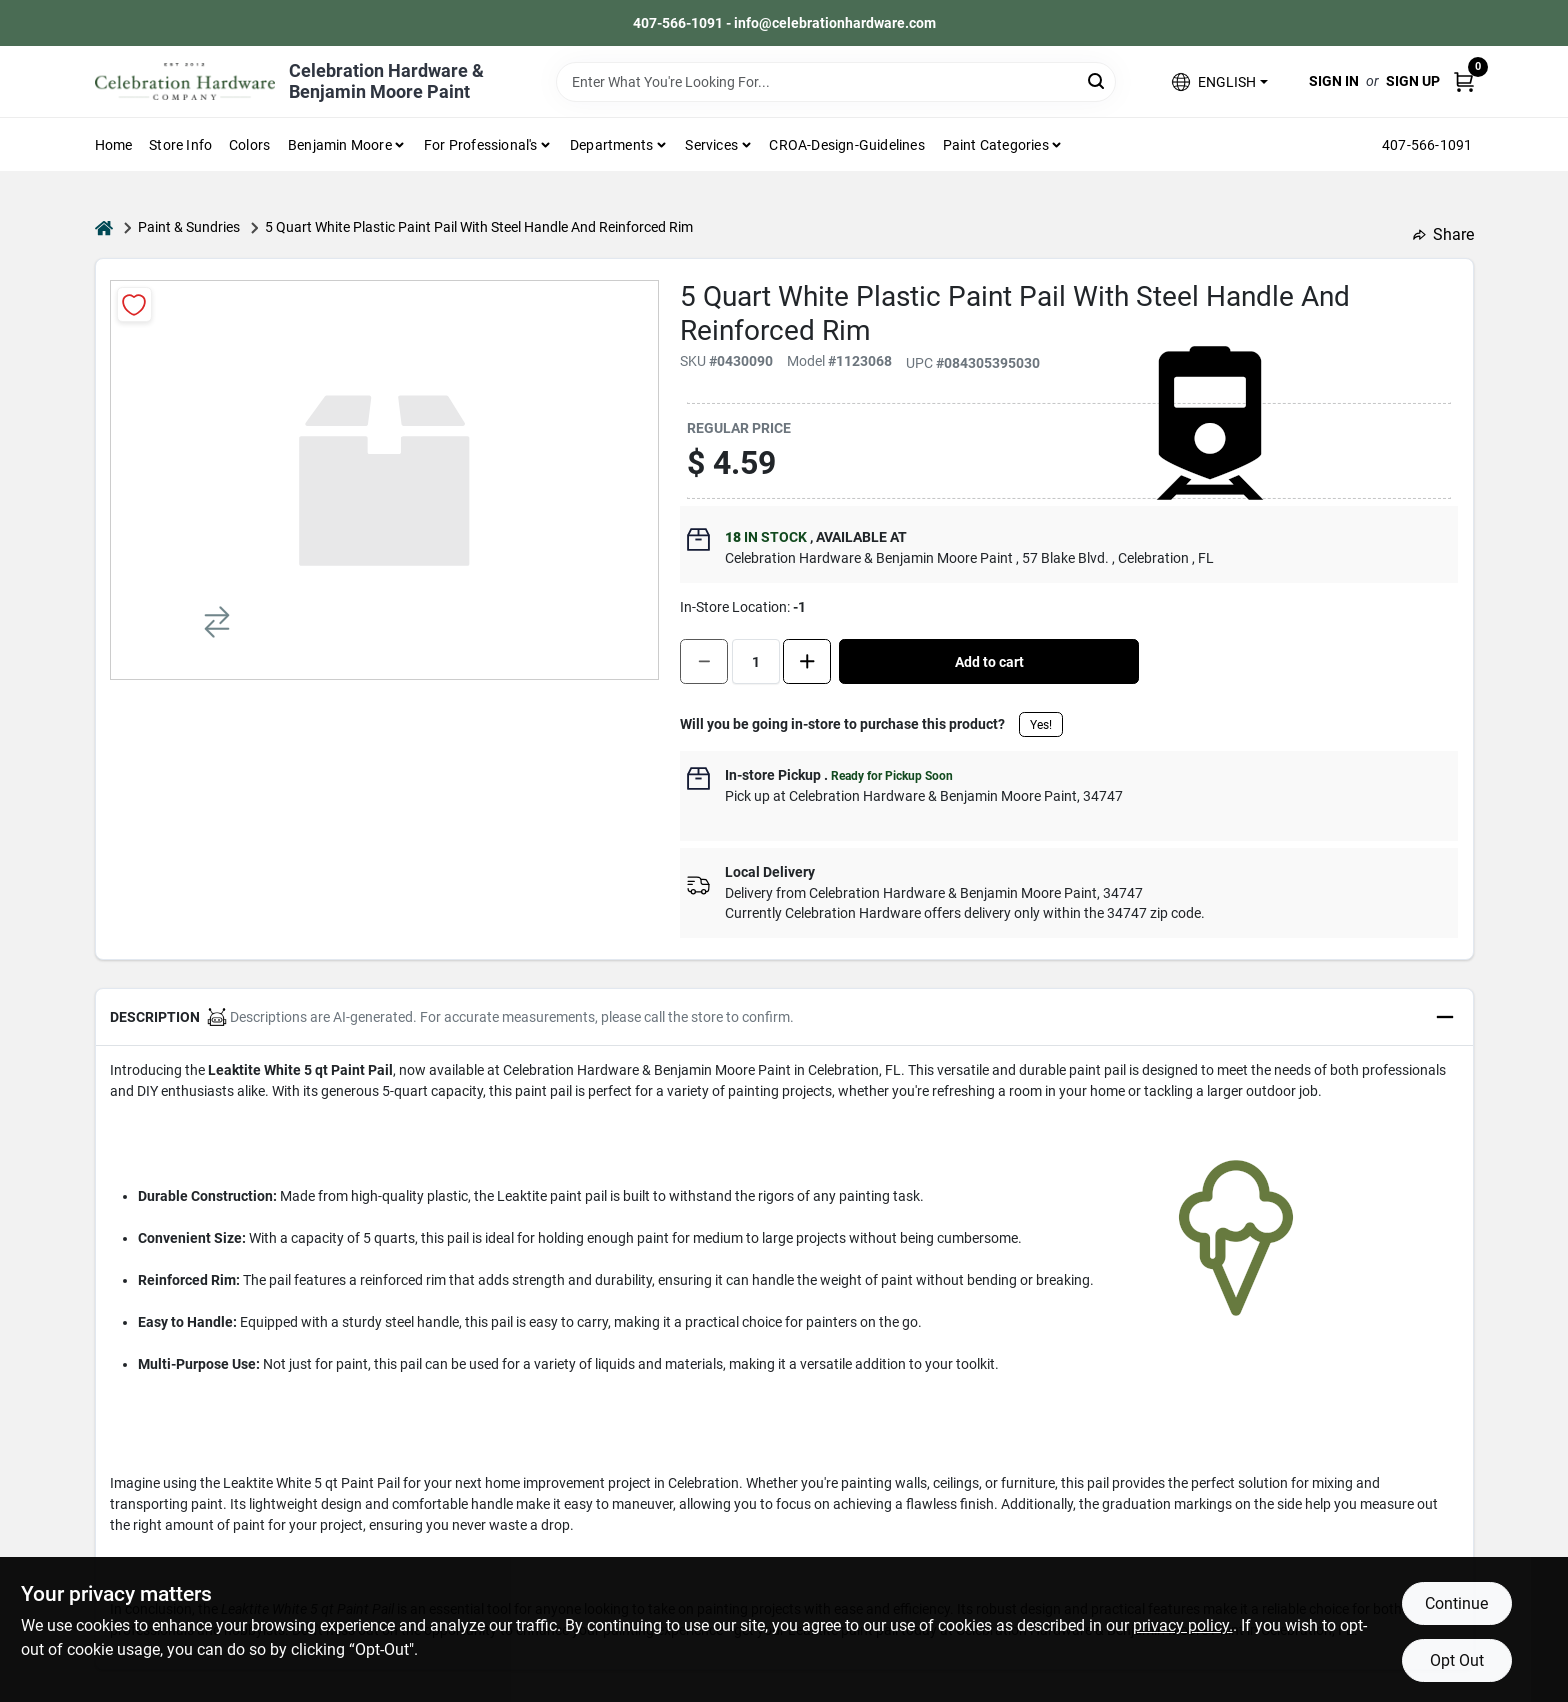  I want to click on swap or exchange items, so click(217, 622).